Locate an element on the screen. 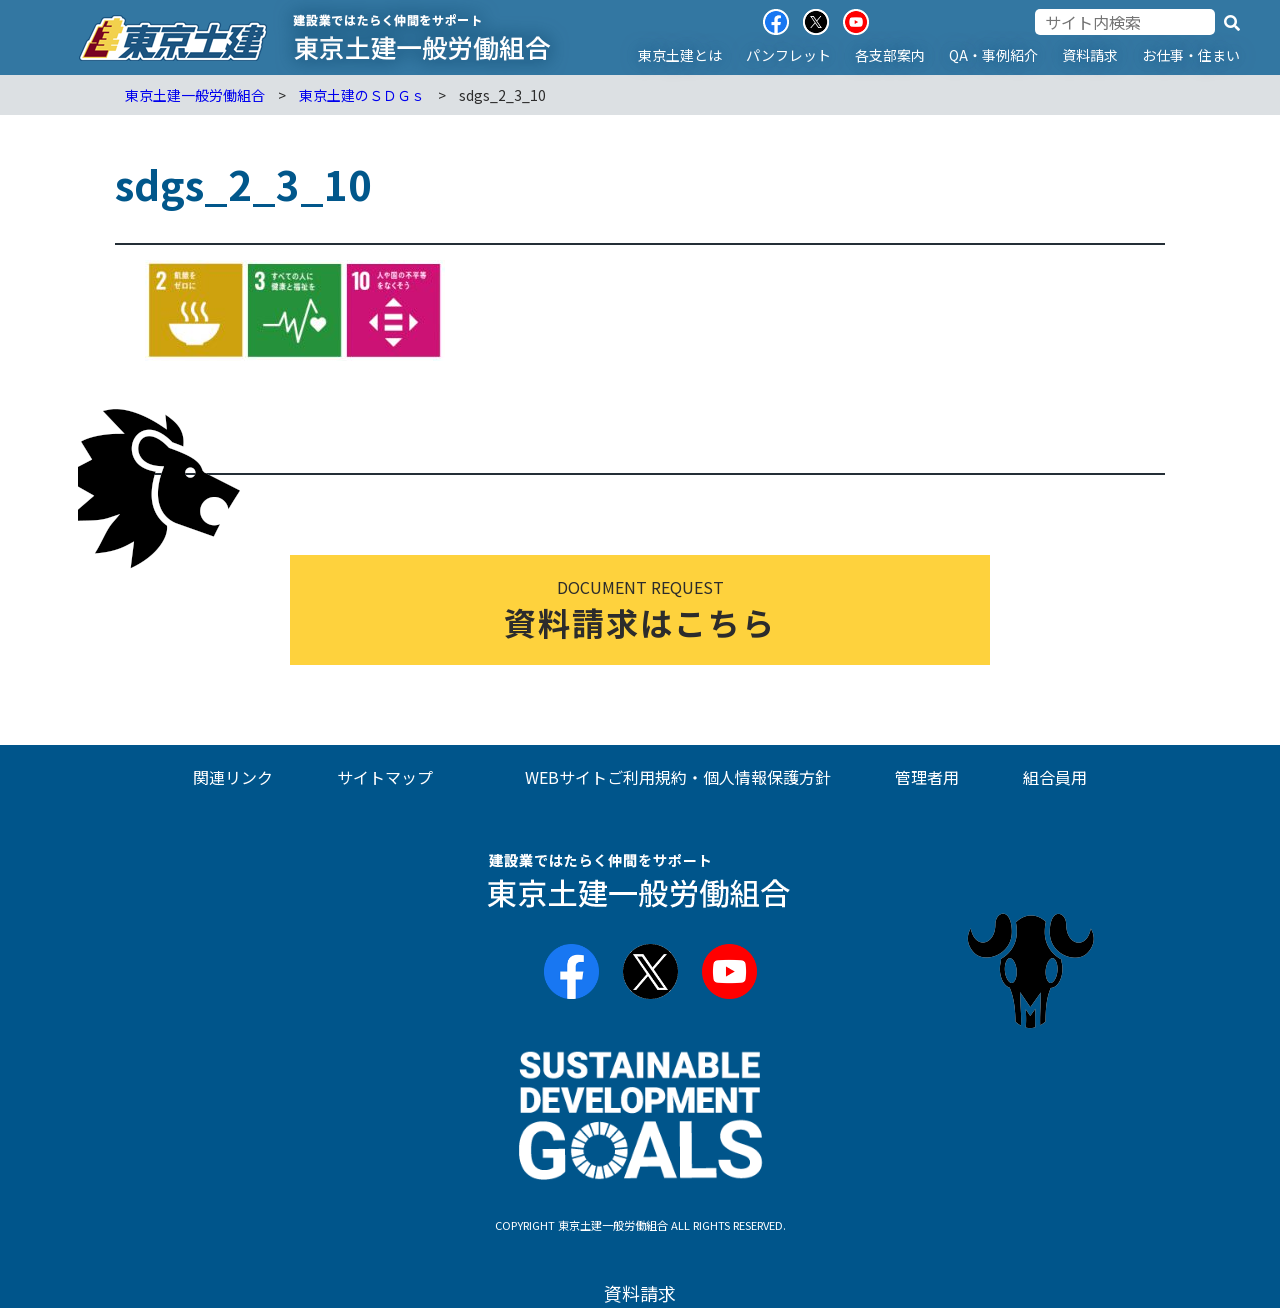 This screenshot has height=1308, width=1280. represents a lion character or avatar in a game is located at coordinates (160, 491).